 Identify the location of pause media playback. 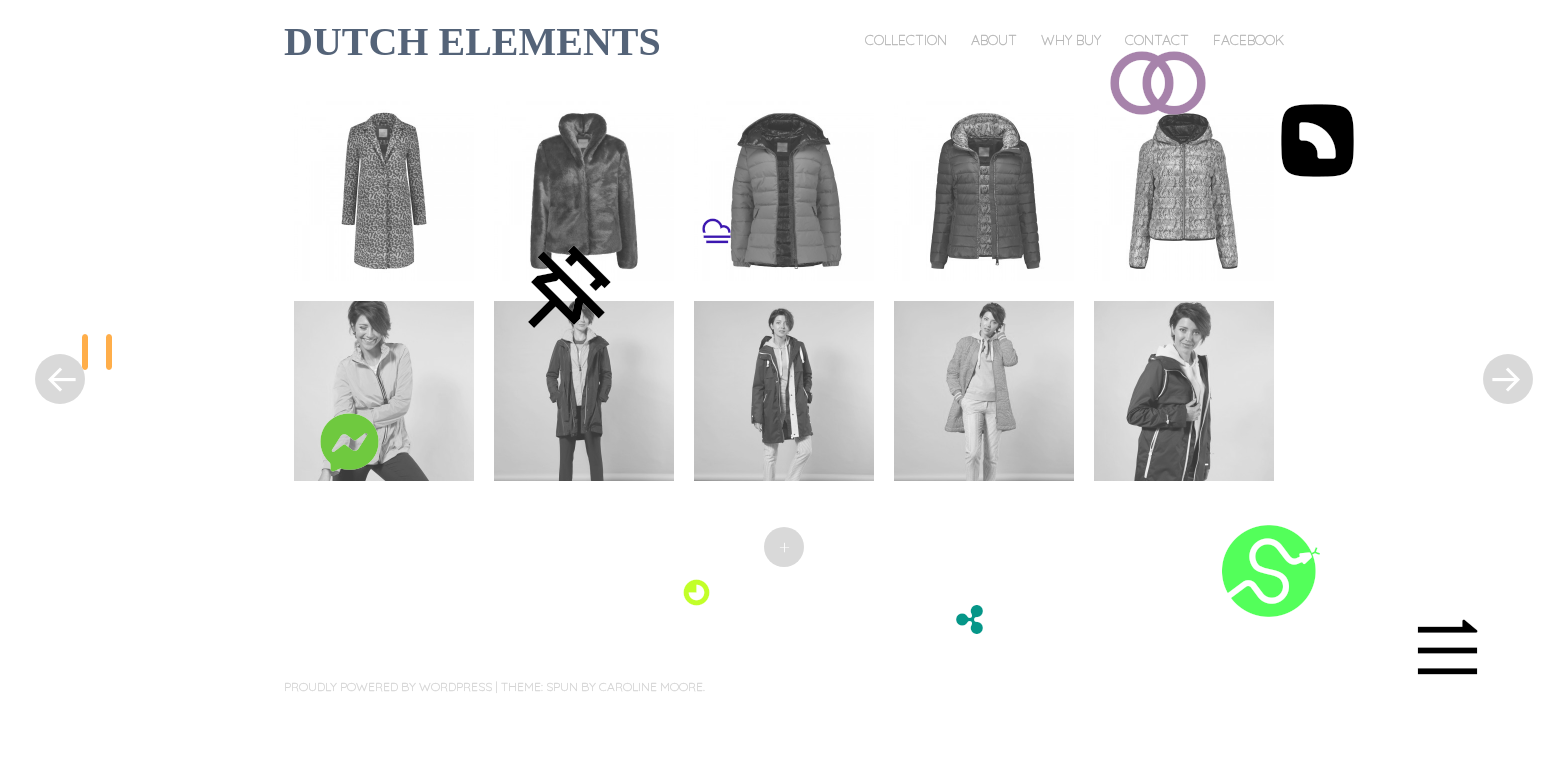
(97, 352).